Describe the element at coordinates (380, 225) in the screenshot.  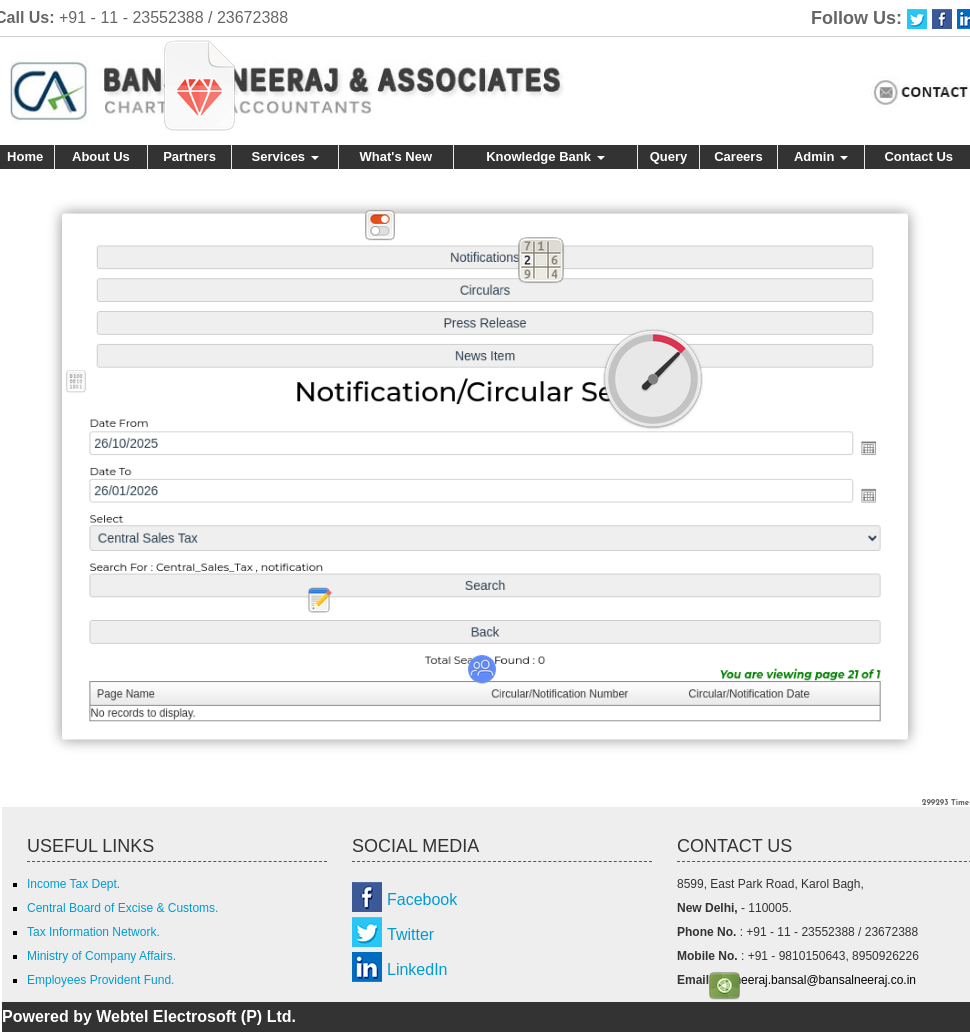
I see `open desktop preferences or settings` at that location.